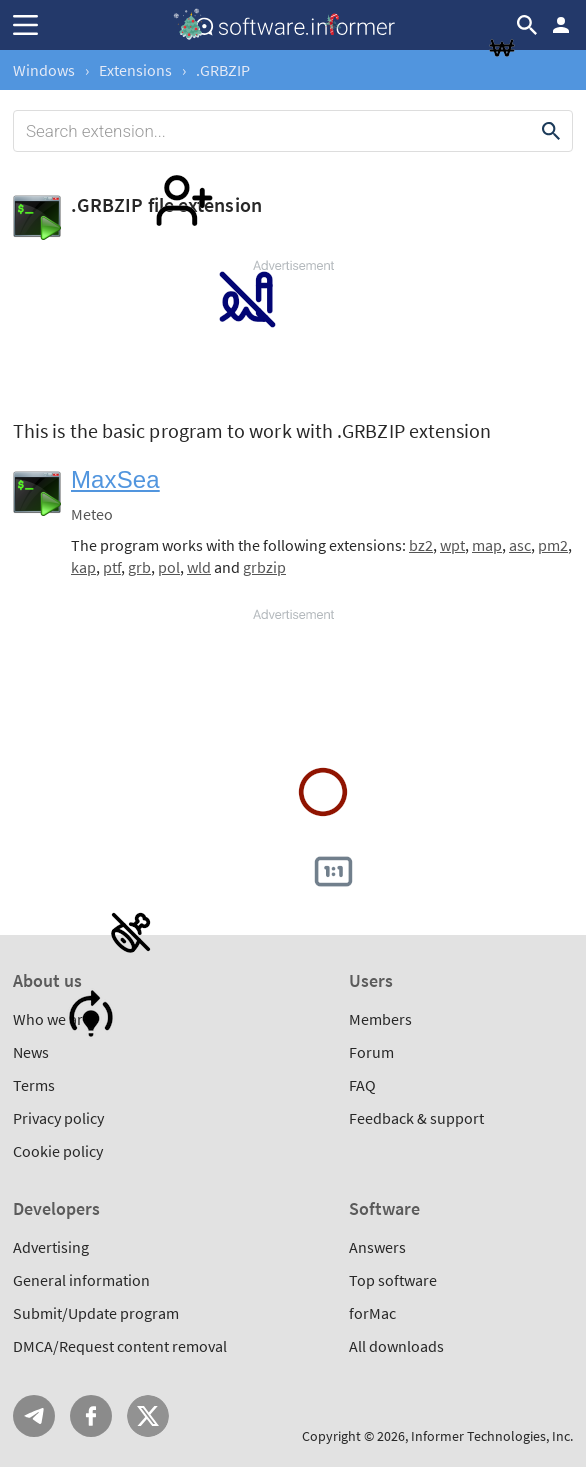 This screenshot has width=586, height=1467. What do you see at coordinates (91, 1015) in the screenshot?
I see `indicates machine learning or AI model training in progress` at bounding box center [91, 1015].